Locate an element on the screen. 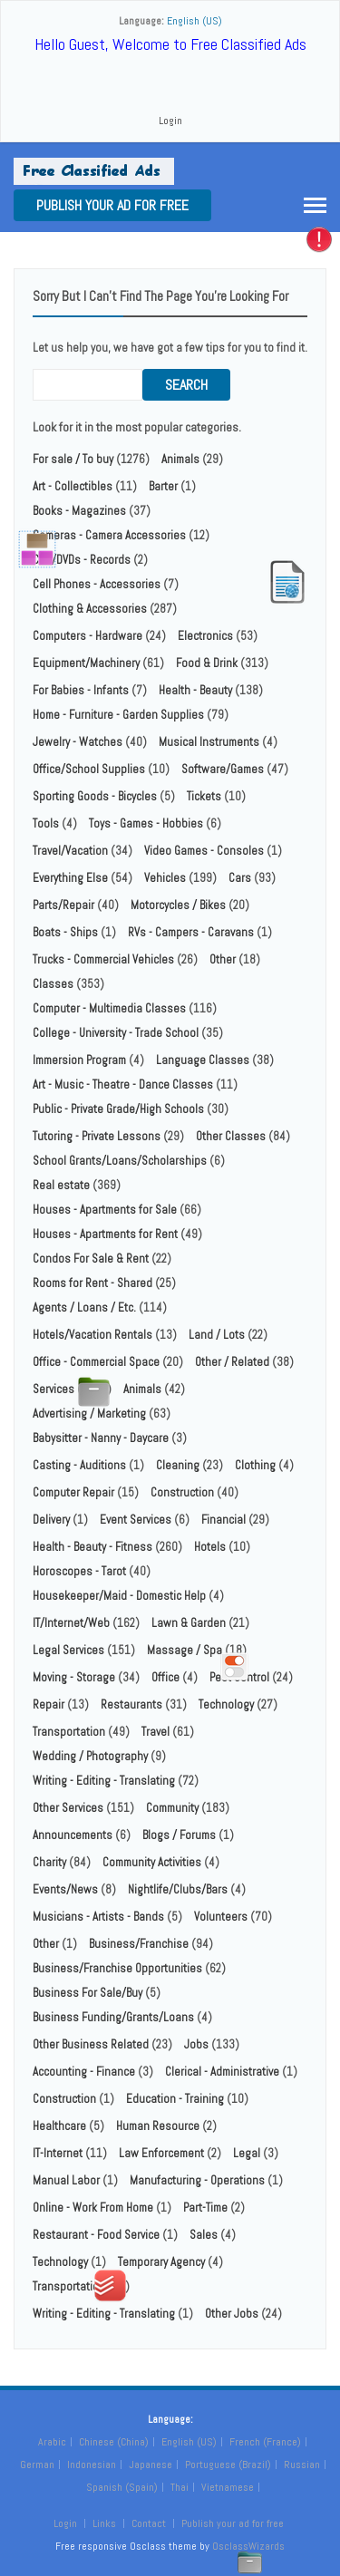  select all items in the current view is located at coordinates (37, 549).